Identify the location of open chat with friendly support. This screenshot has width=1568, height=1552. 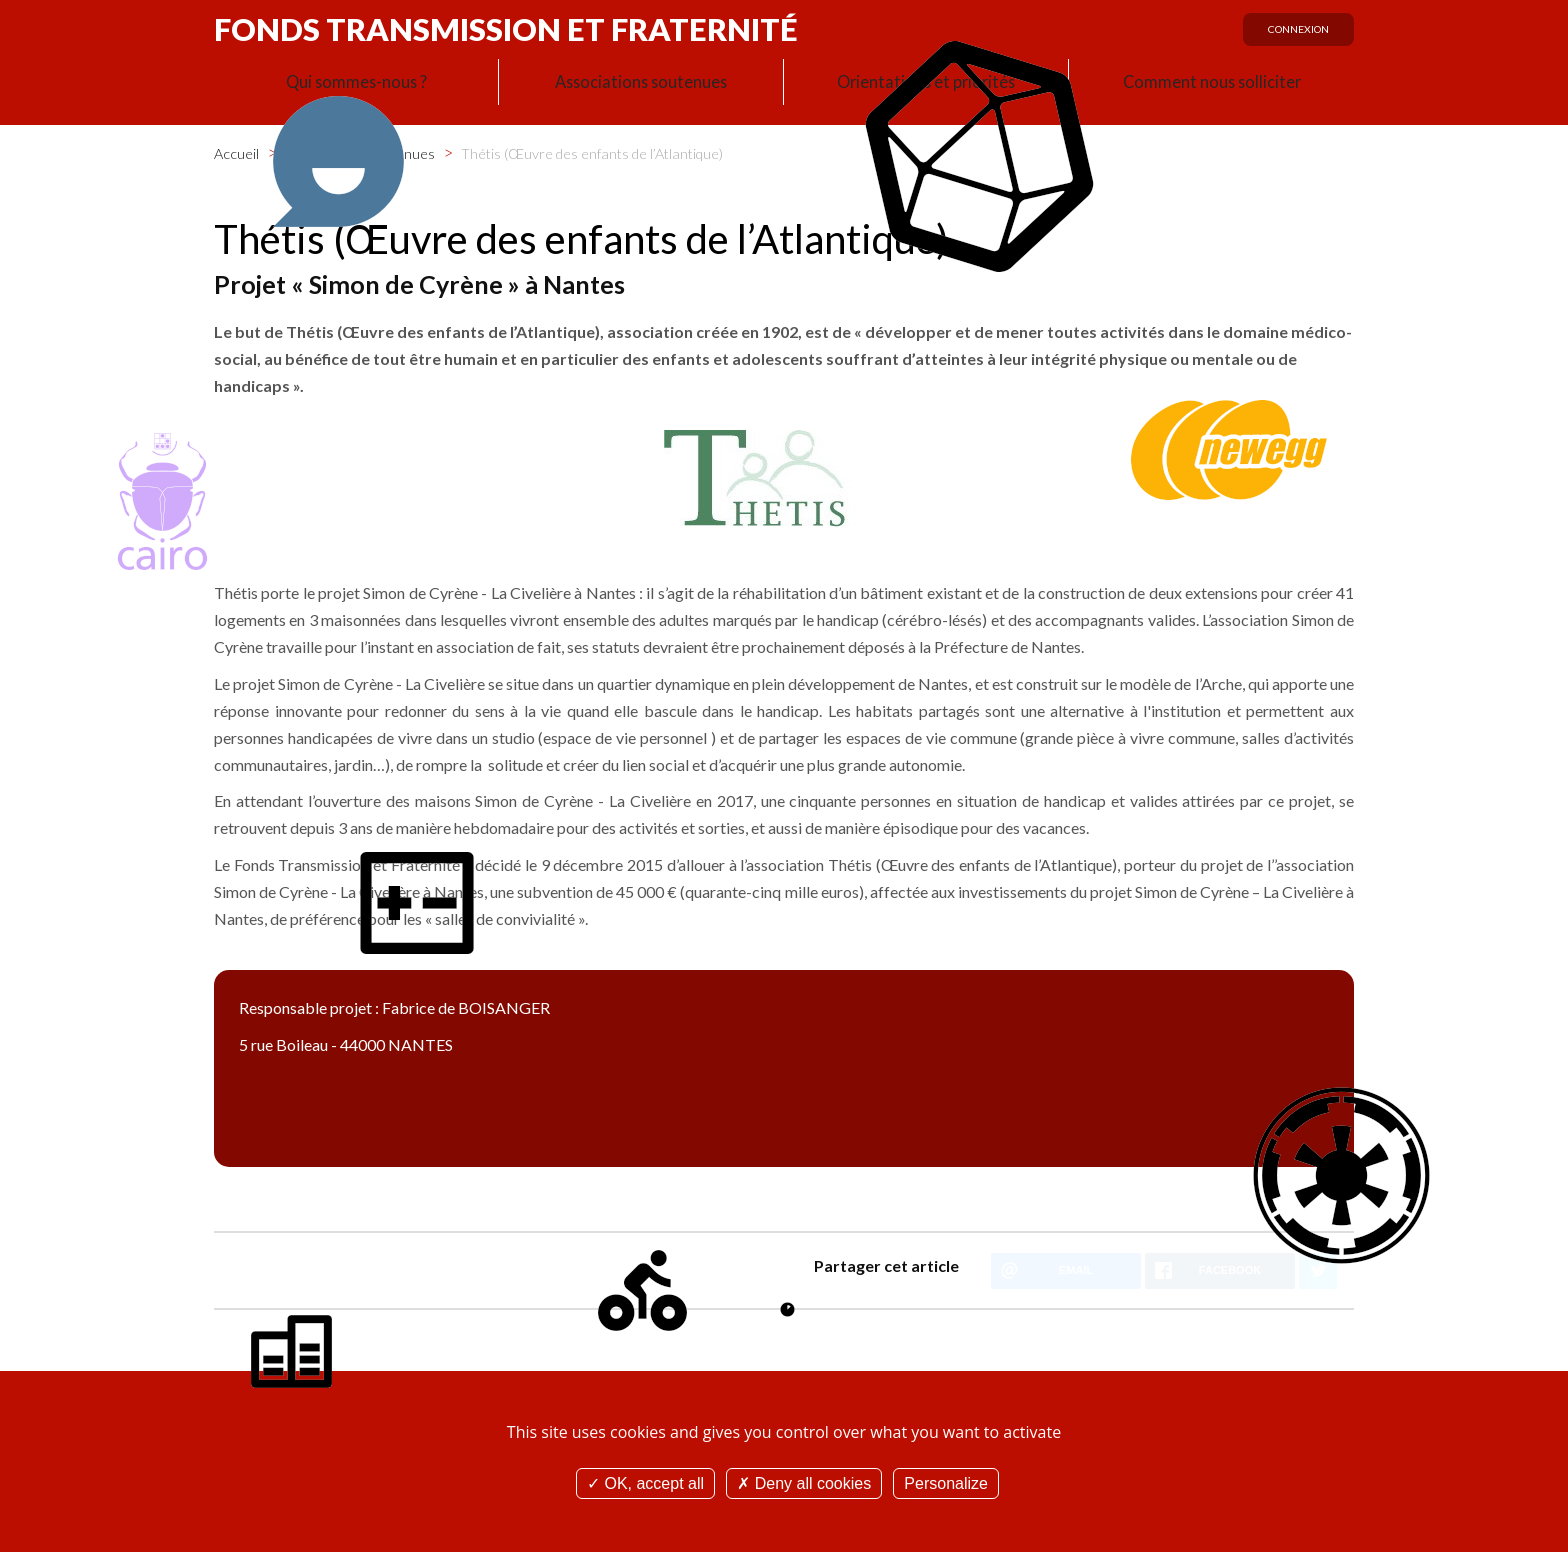
(338, 161).